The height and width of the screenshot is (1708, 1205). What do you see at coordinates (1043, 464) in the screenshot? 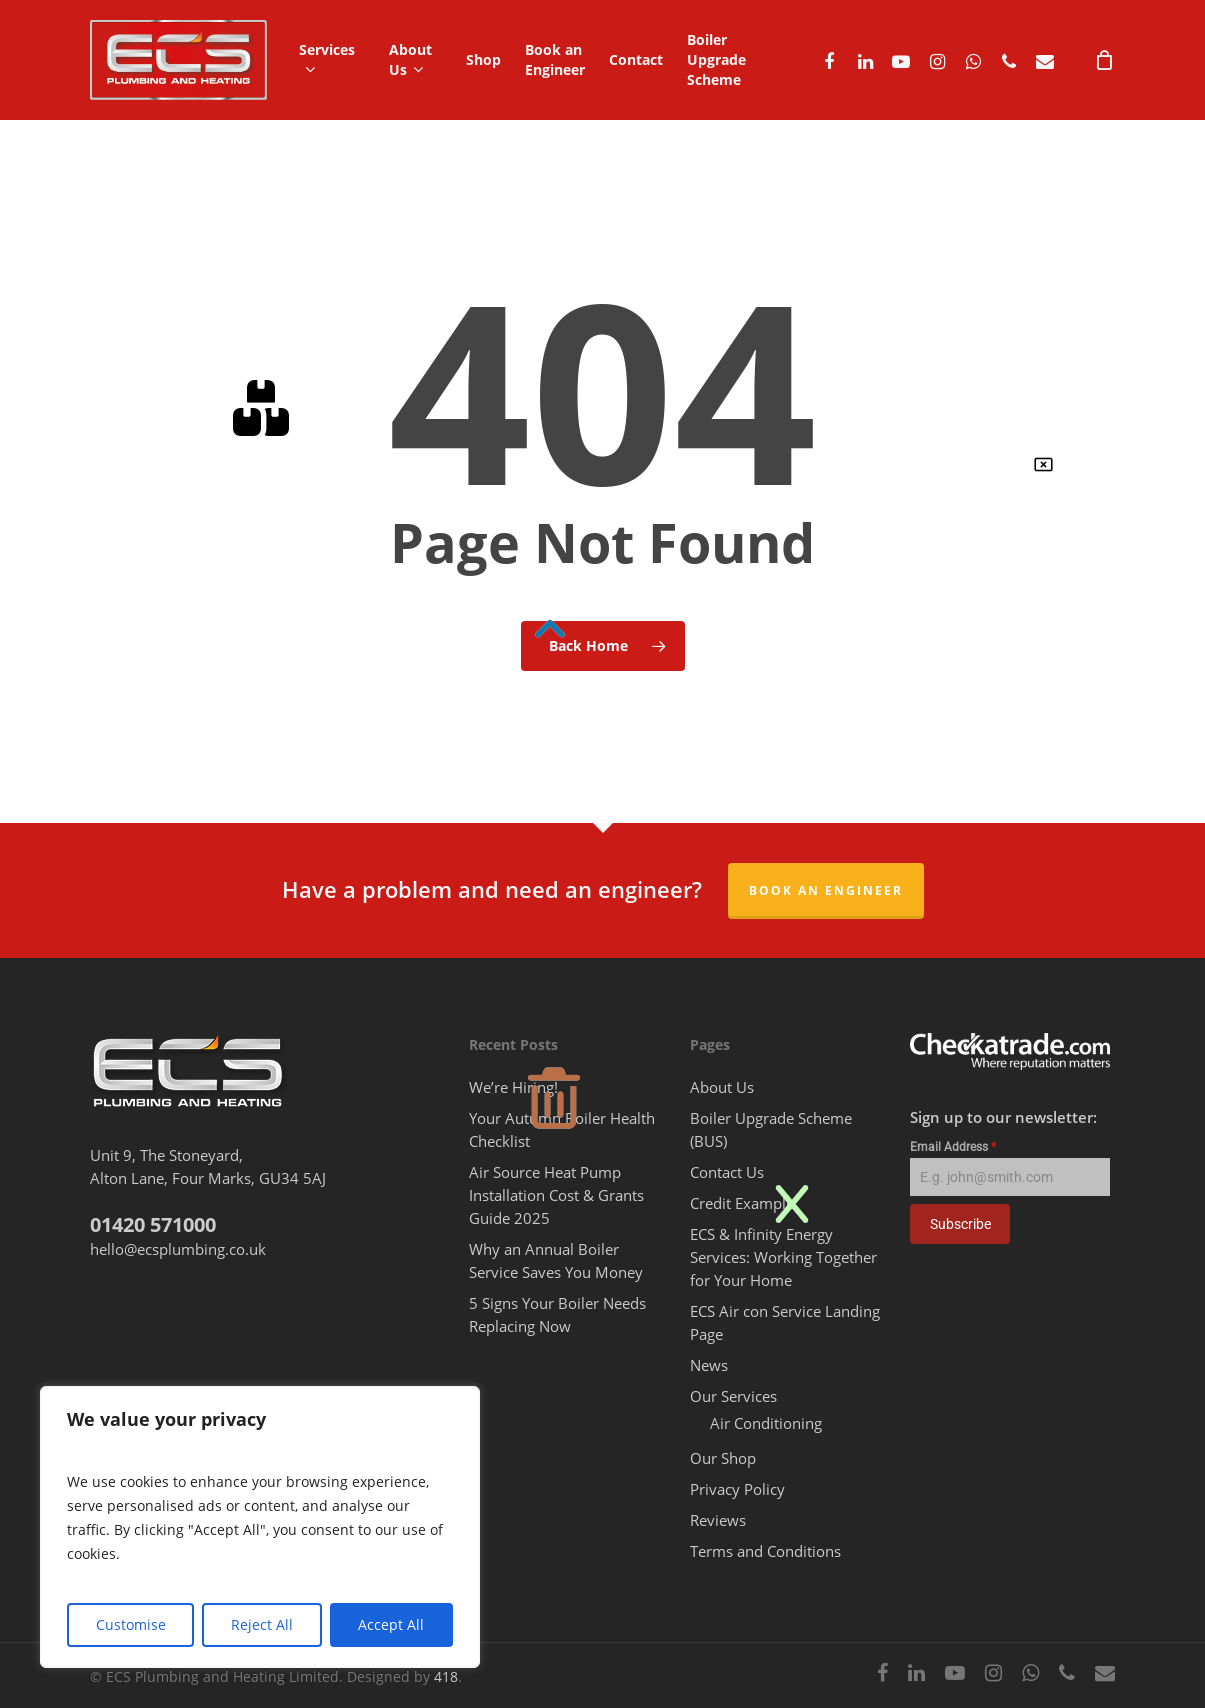
I see `close or dismiss a modal window` at bounding box center [1043, 464].